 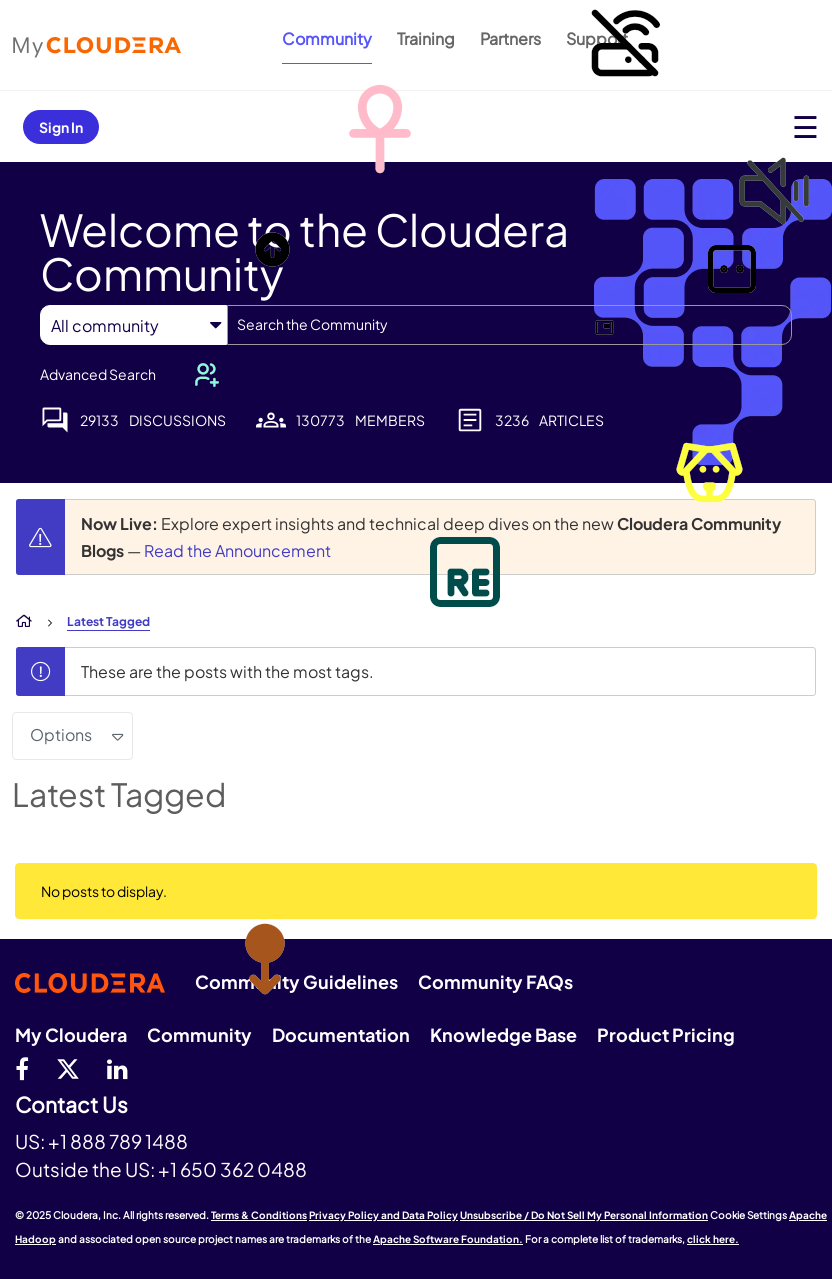 I want to click on enable picture-in-picture mode, so click(x=604, y=327).